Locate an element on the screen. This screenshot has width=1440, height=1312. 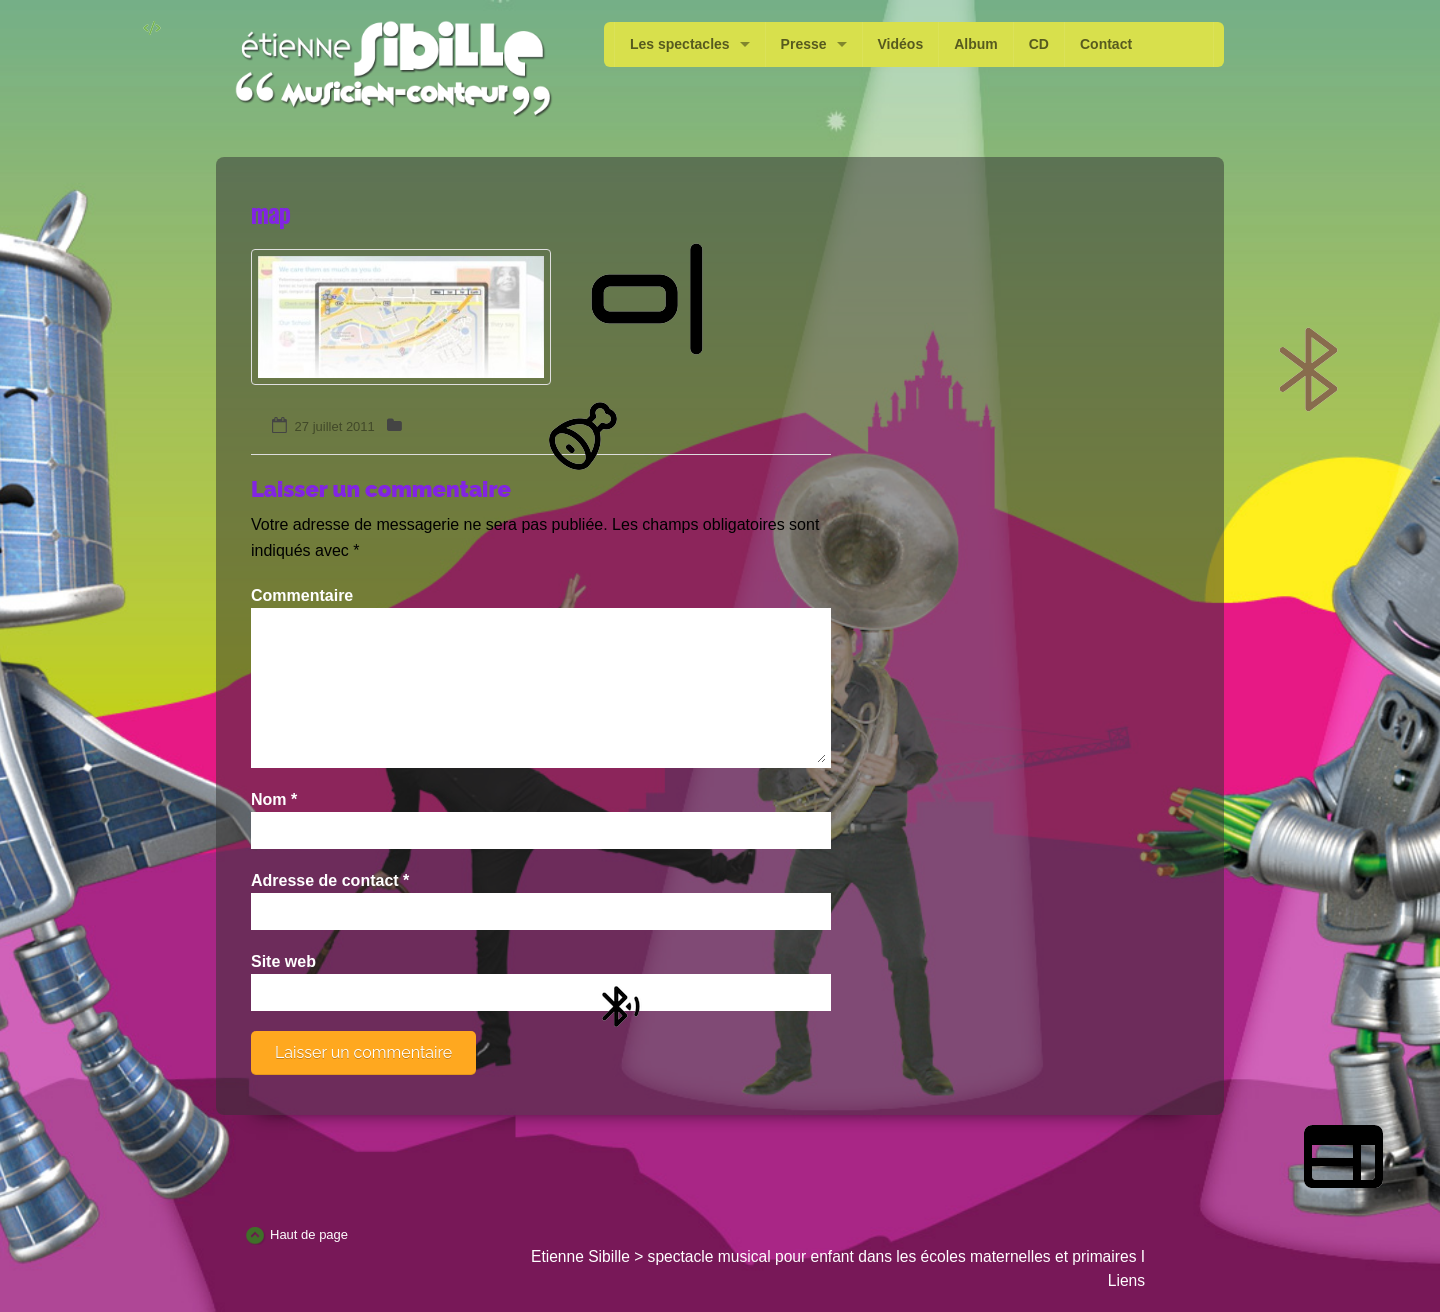
view or edit source code is located at coordinates (152, 28).